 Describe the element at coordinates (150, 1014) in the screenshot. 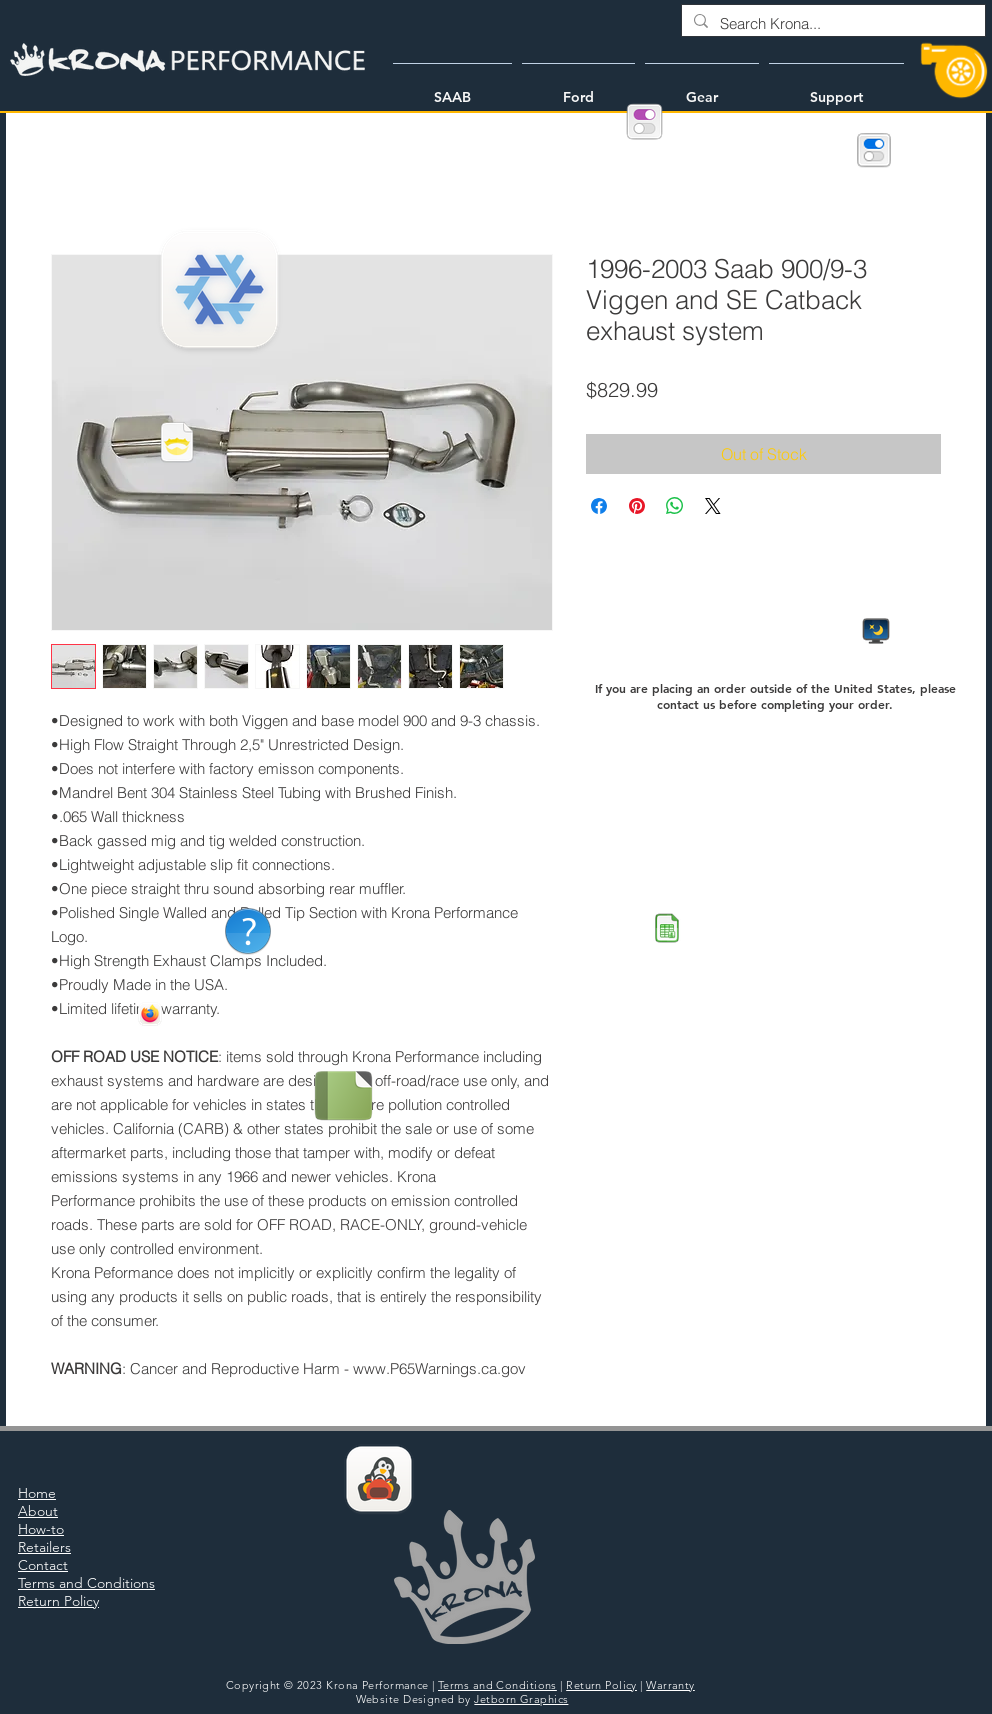

I see `open firefox web browser` at that location.